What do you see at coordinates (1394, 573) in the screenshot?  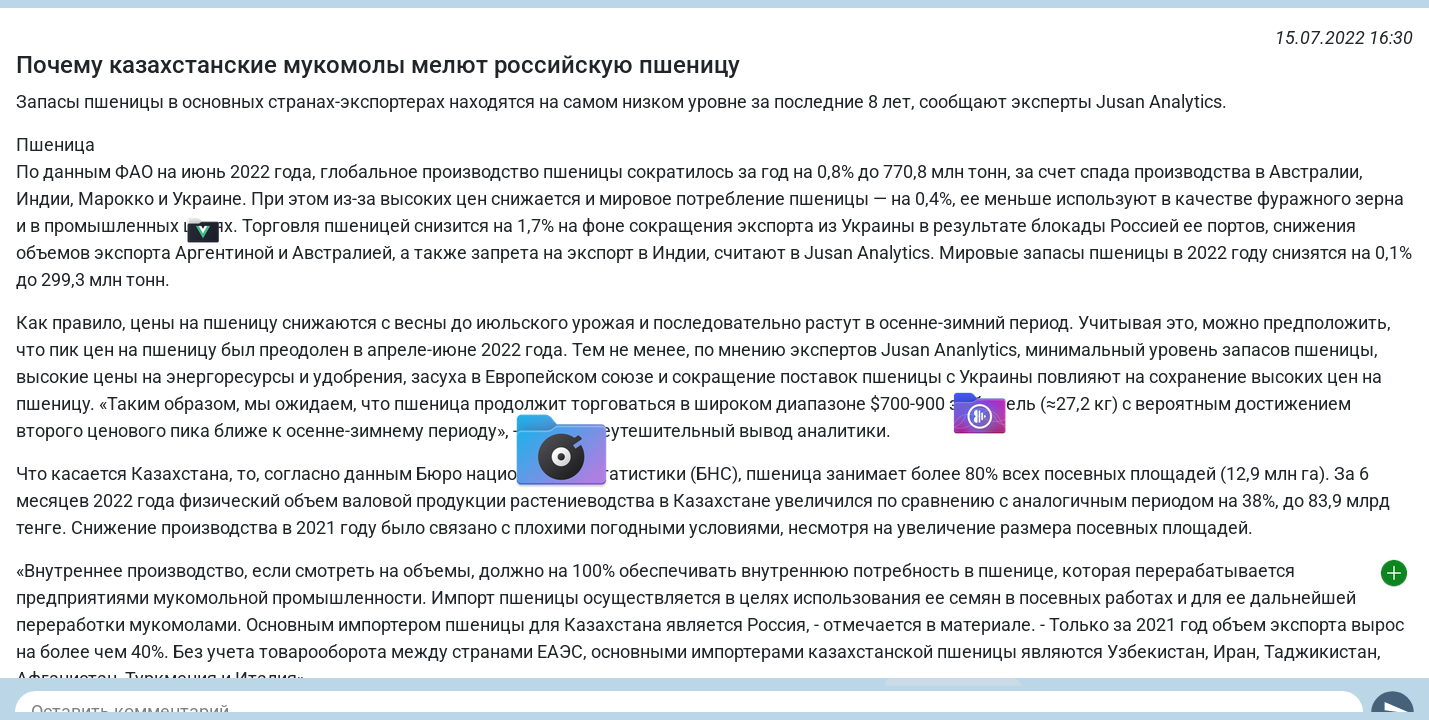 I see `add a new item to a list` at bounding box center [1394, 573].